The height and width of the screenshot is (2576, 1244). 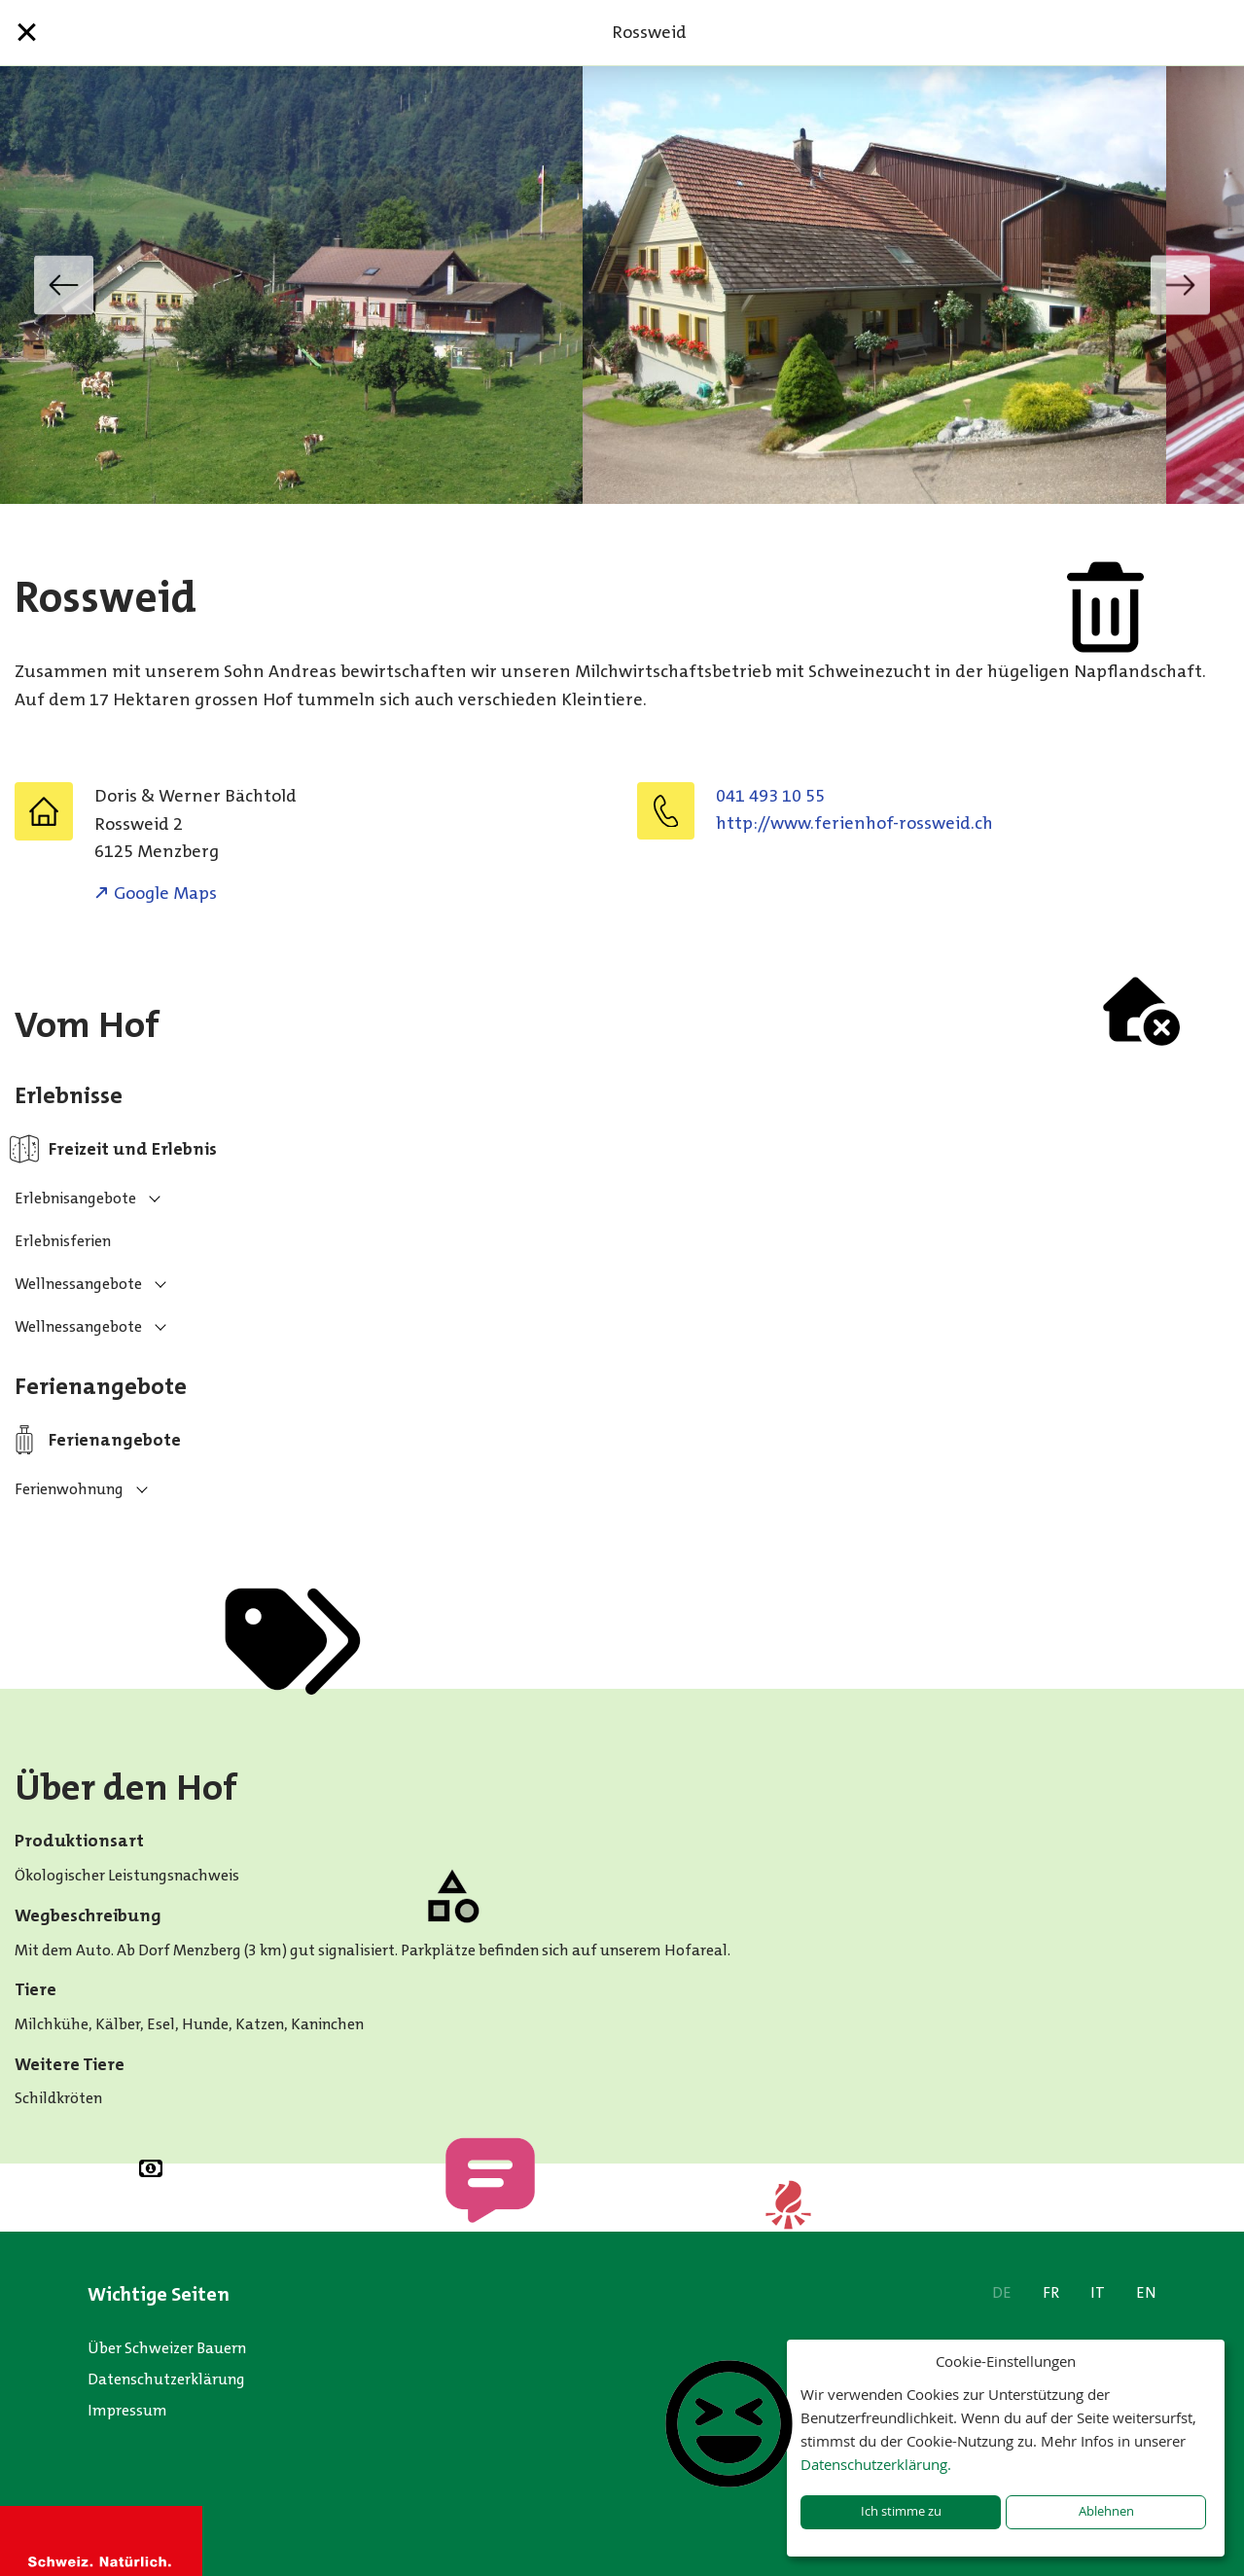 I want to click on react with a laughing emoji, so click(x=729, y=2423).